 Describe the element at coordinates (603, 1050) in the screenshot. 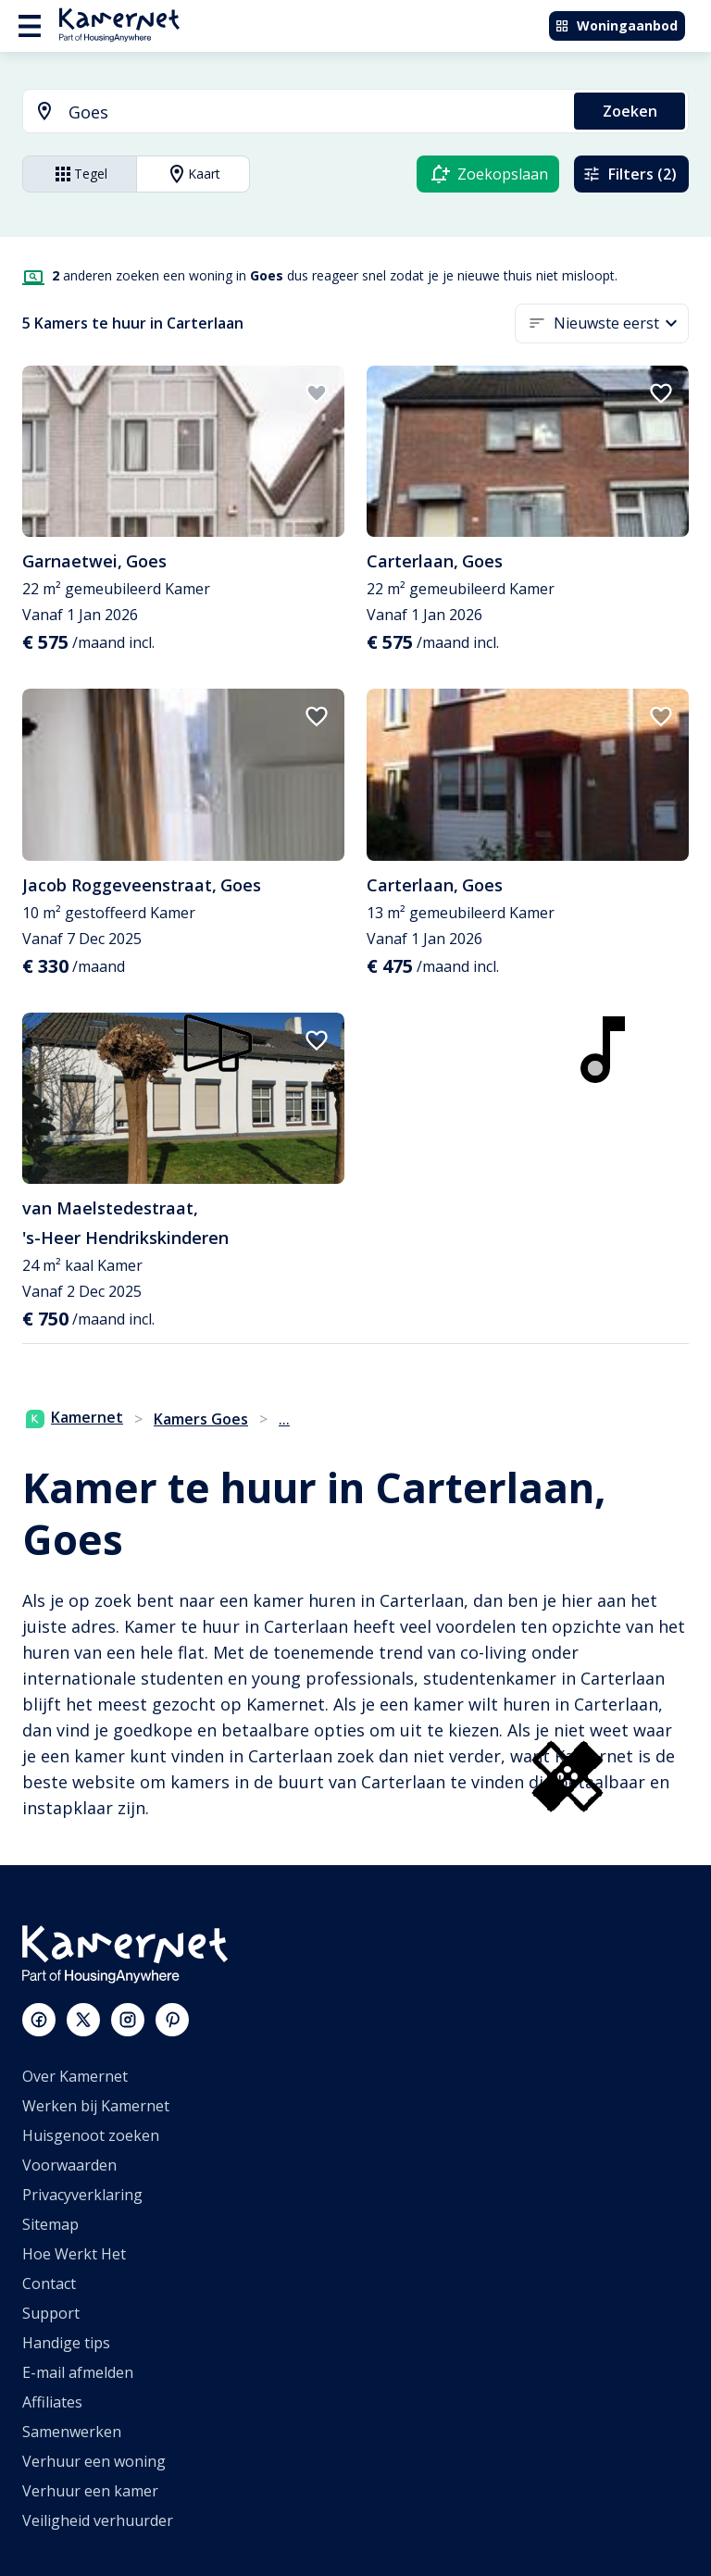

I see `play or access audio content` at that location.